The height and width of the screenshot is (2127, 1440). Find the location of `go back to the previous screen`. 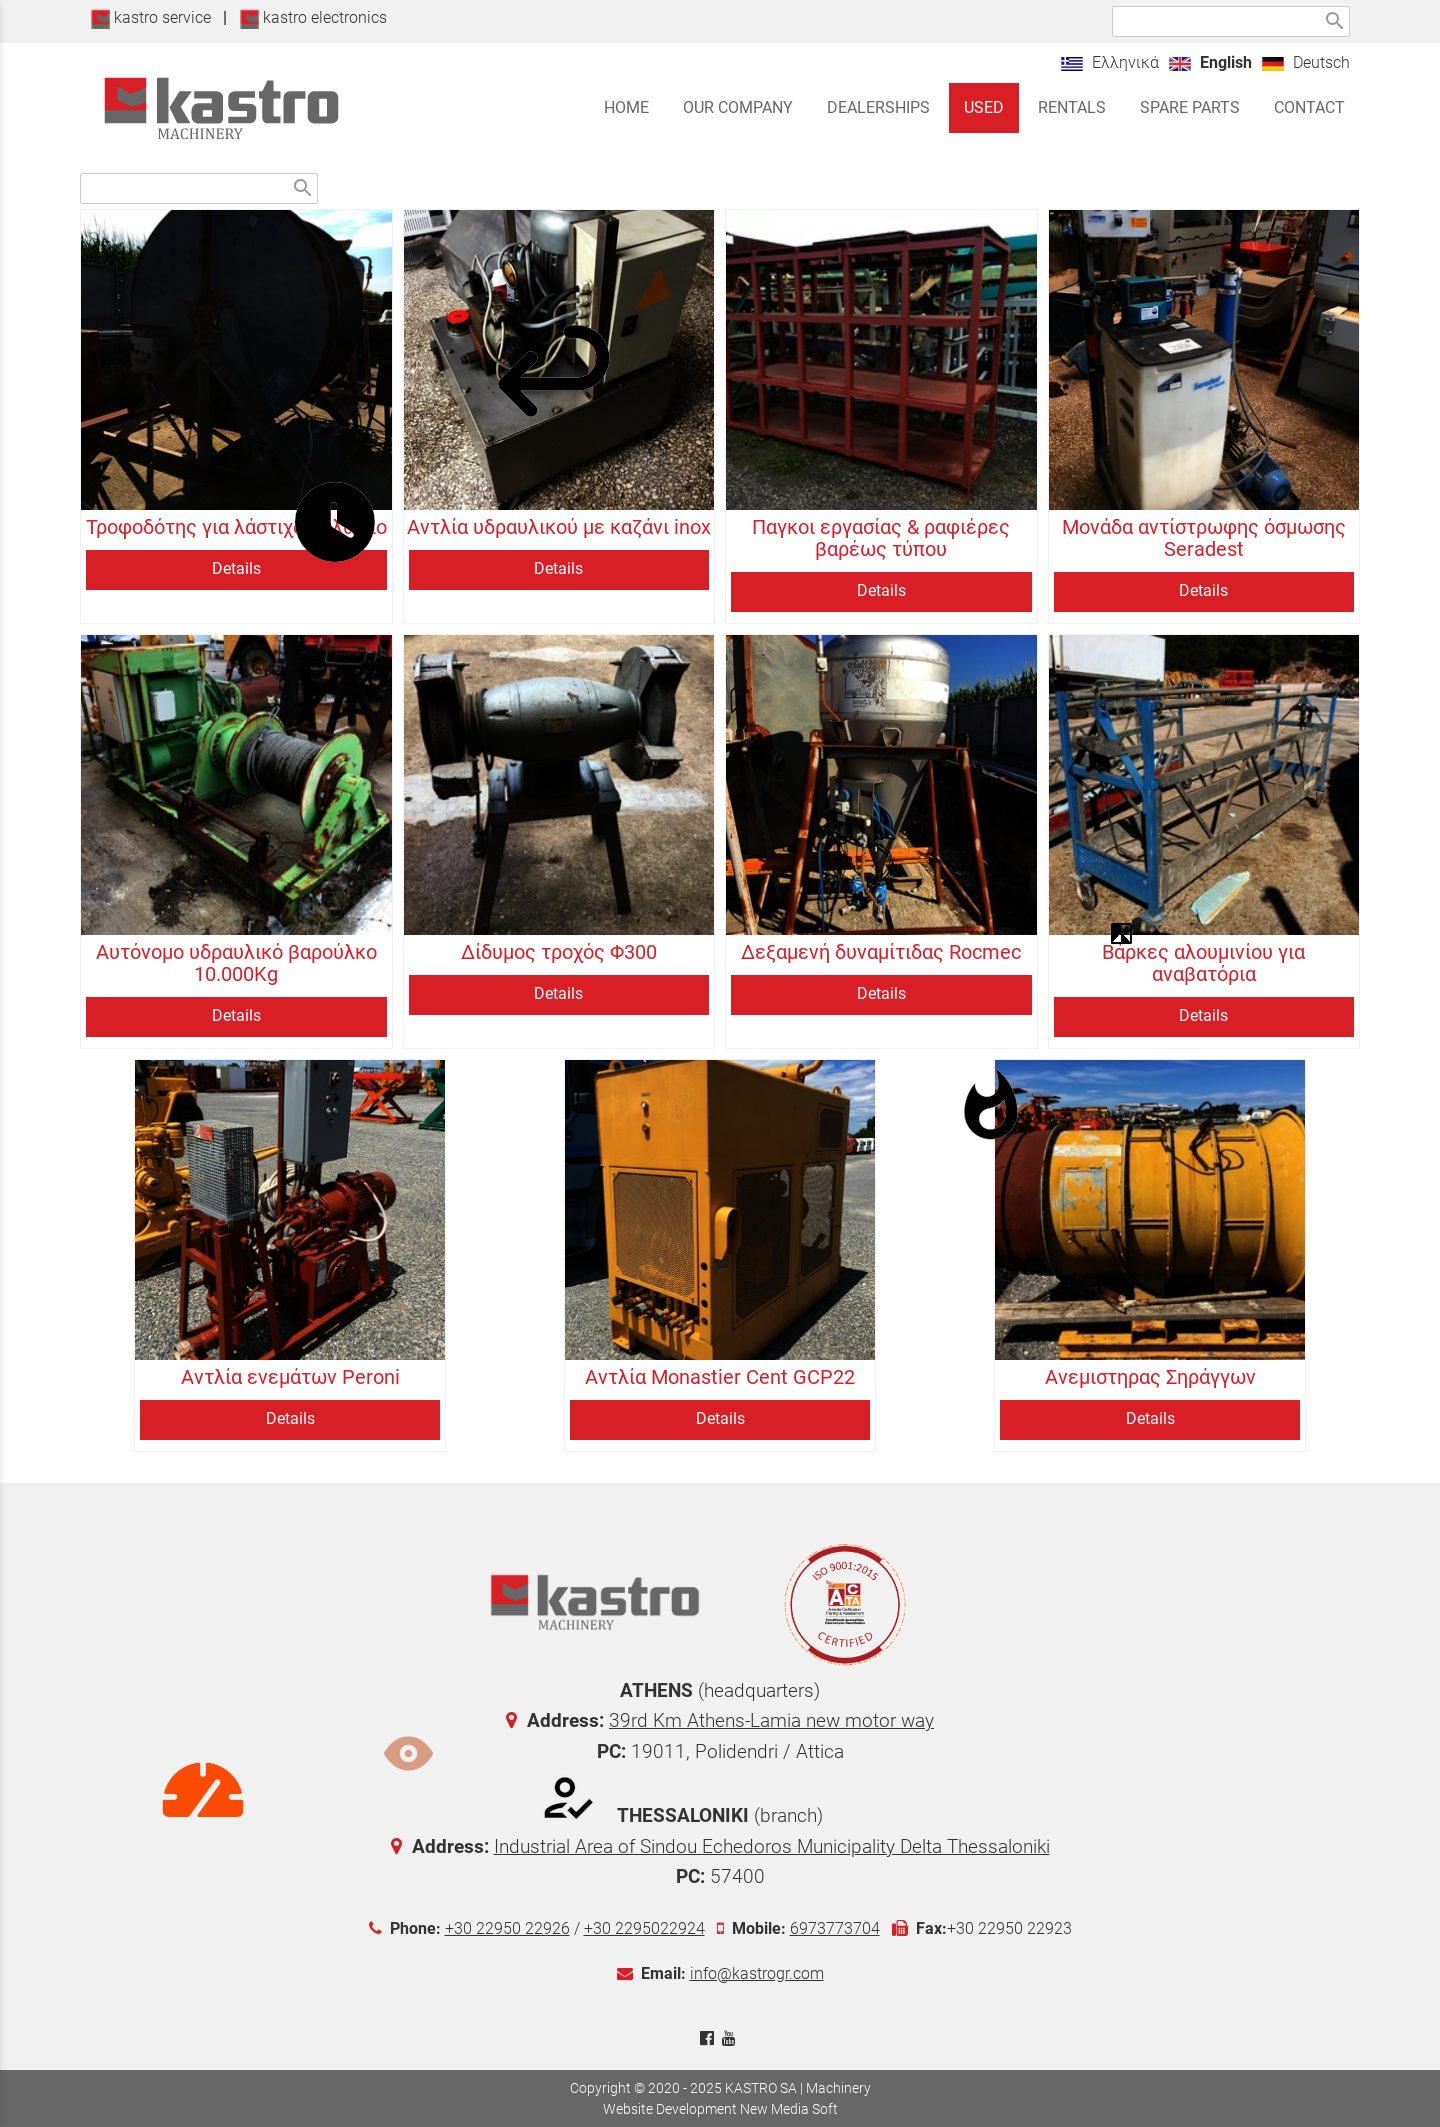

go back to the previous screen is located at coordinates (550, 364).